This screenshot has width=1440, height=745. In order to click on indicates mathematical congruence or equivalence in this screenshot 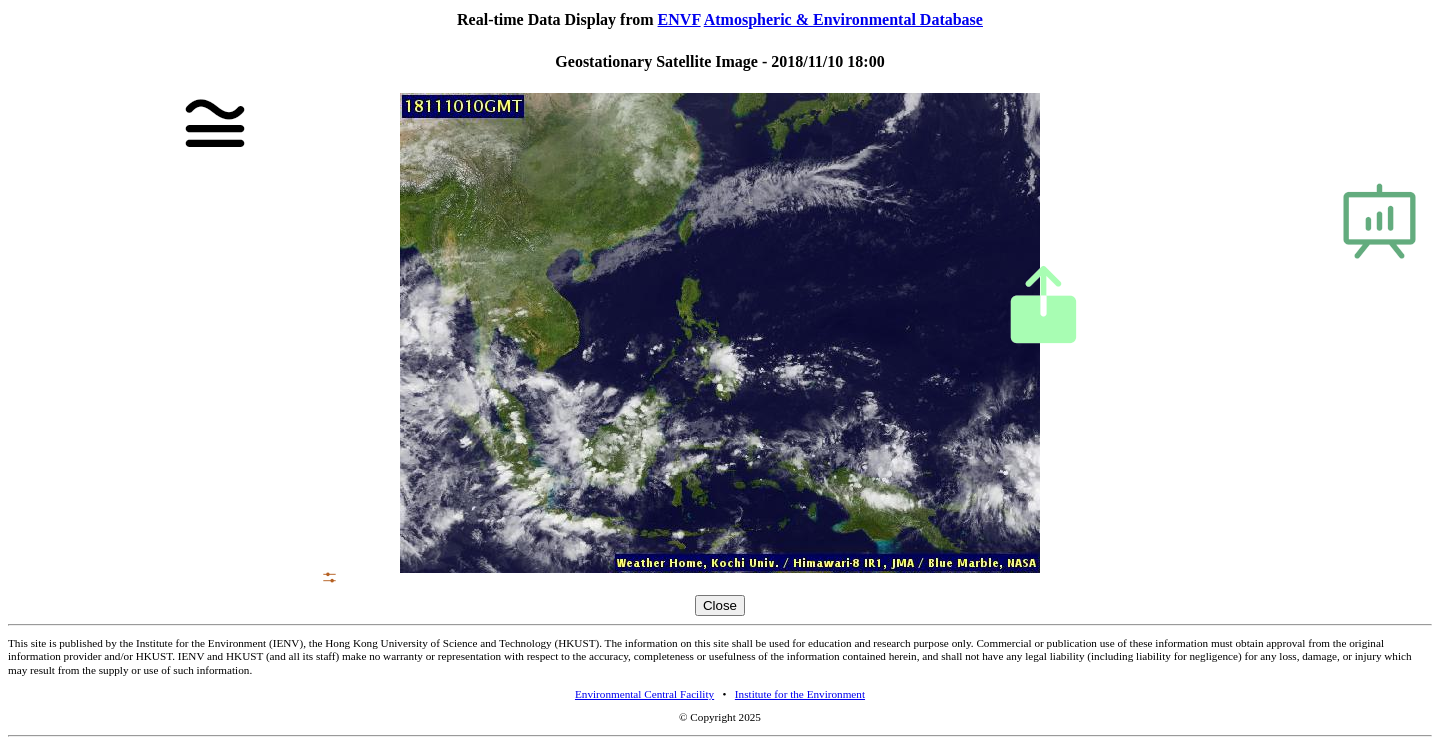, I will do `click(215, 125)`.